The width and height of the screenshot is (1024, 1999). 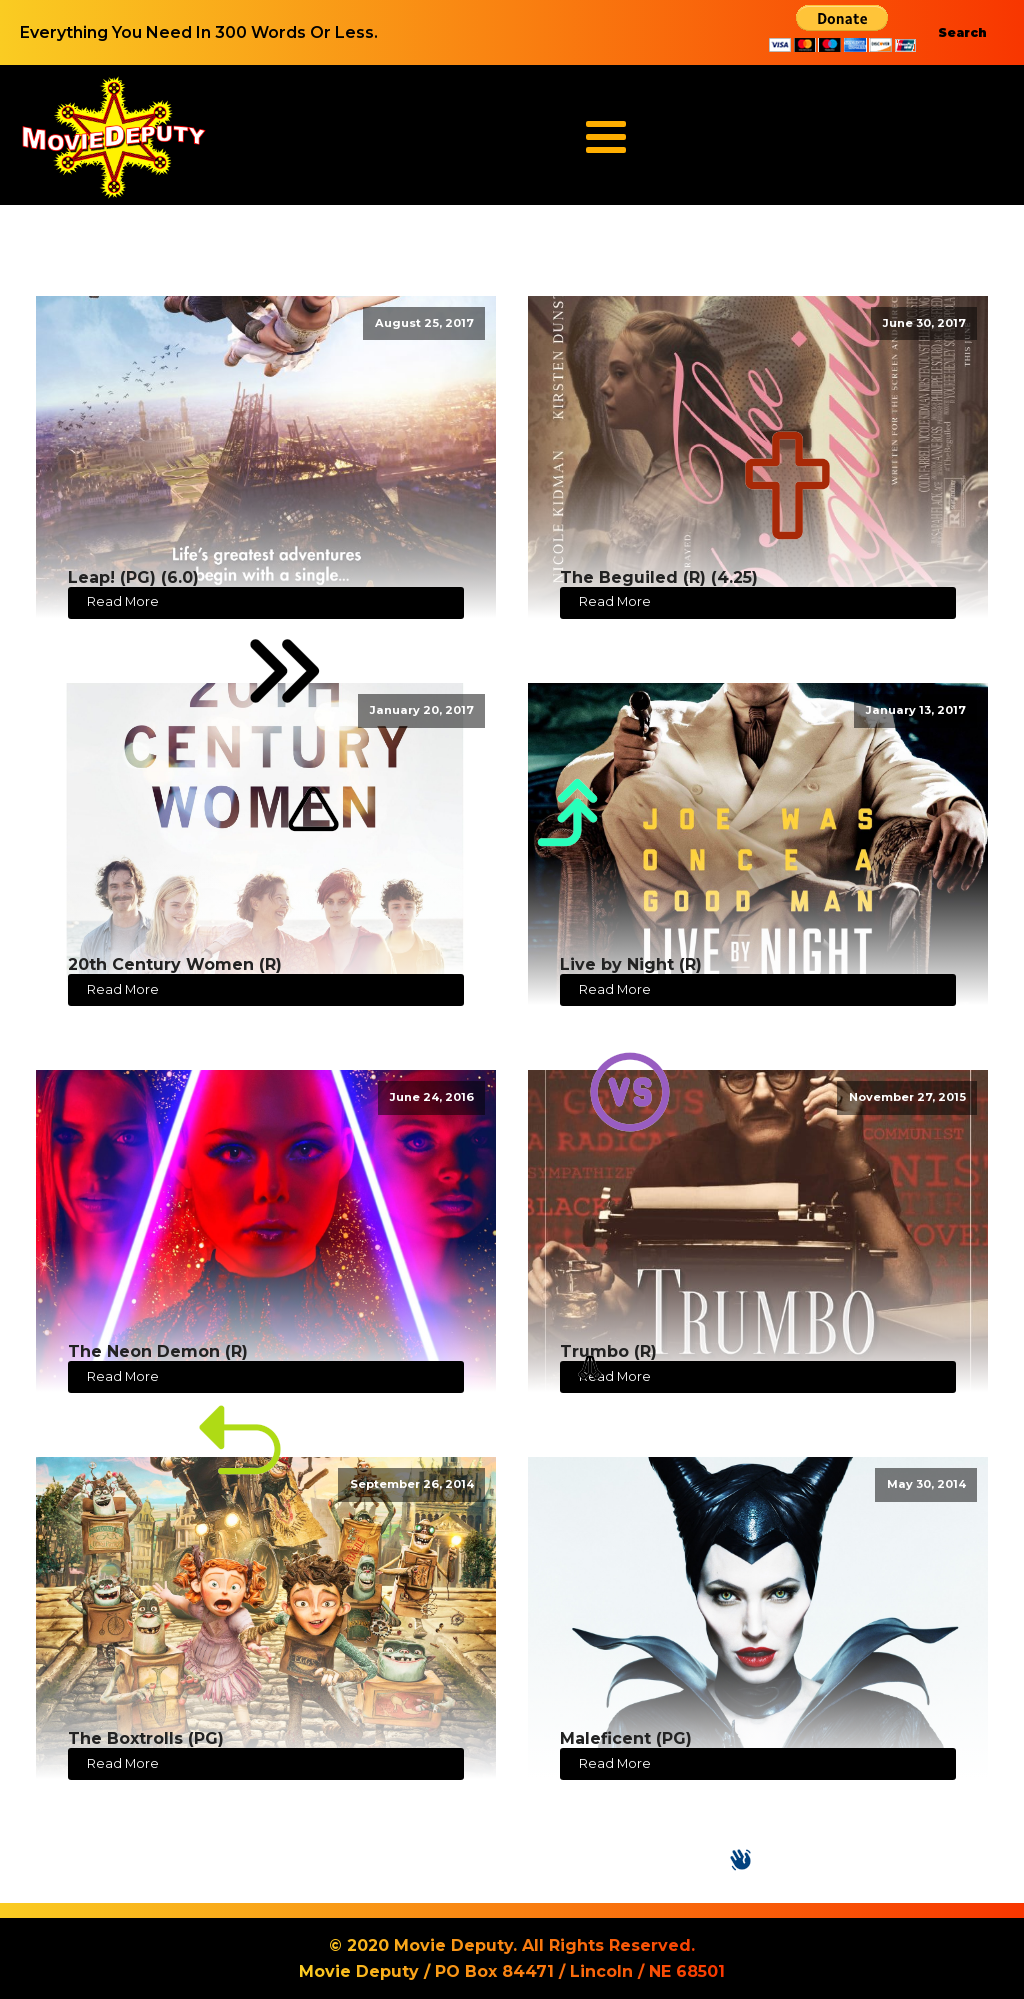 I want to click on indicates a religious or faith-based feature, so click(x=787, y=485).